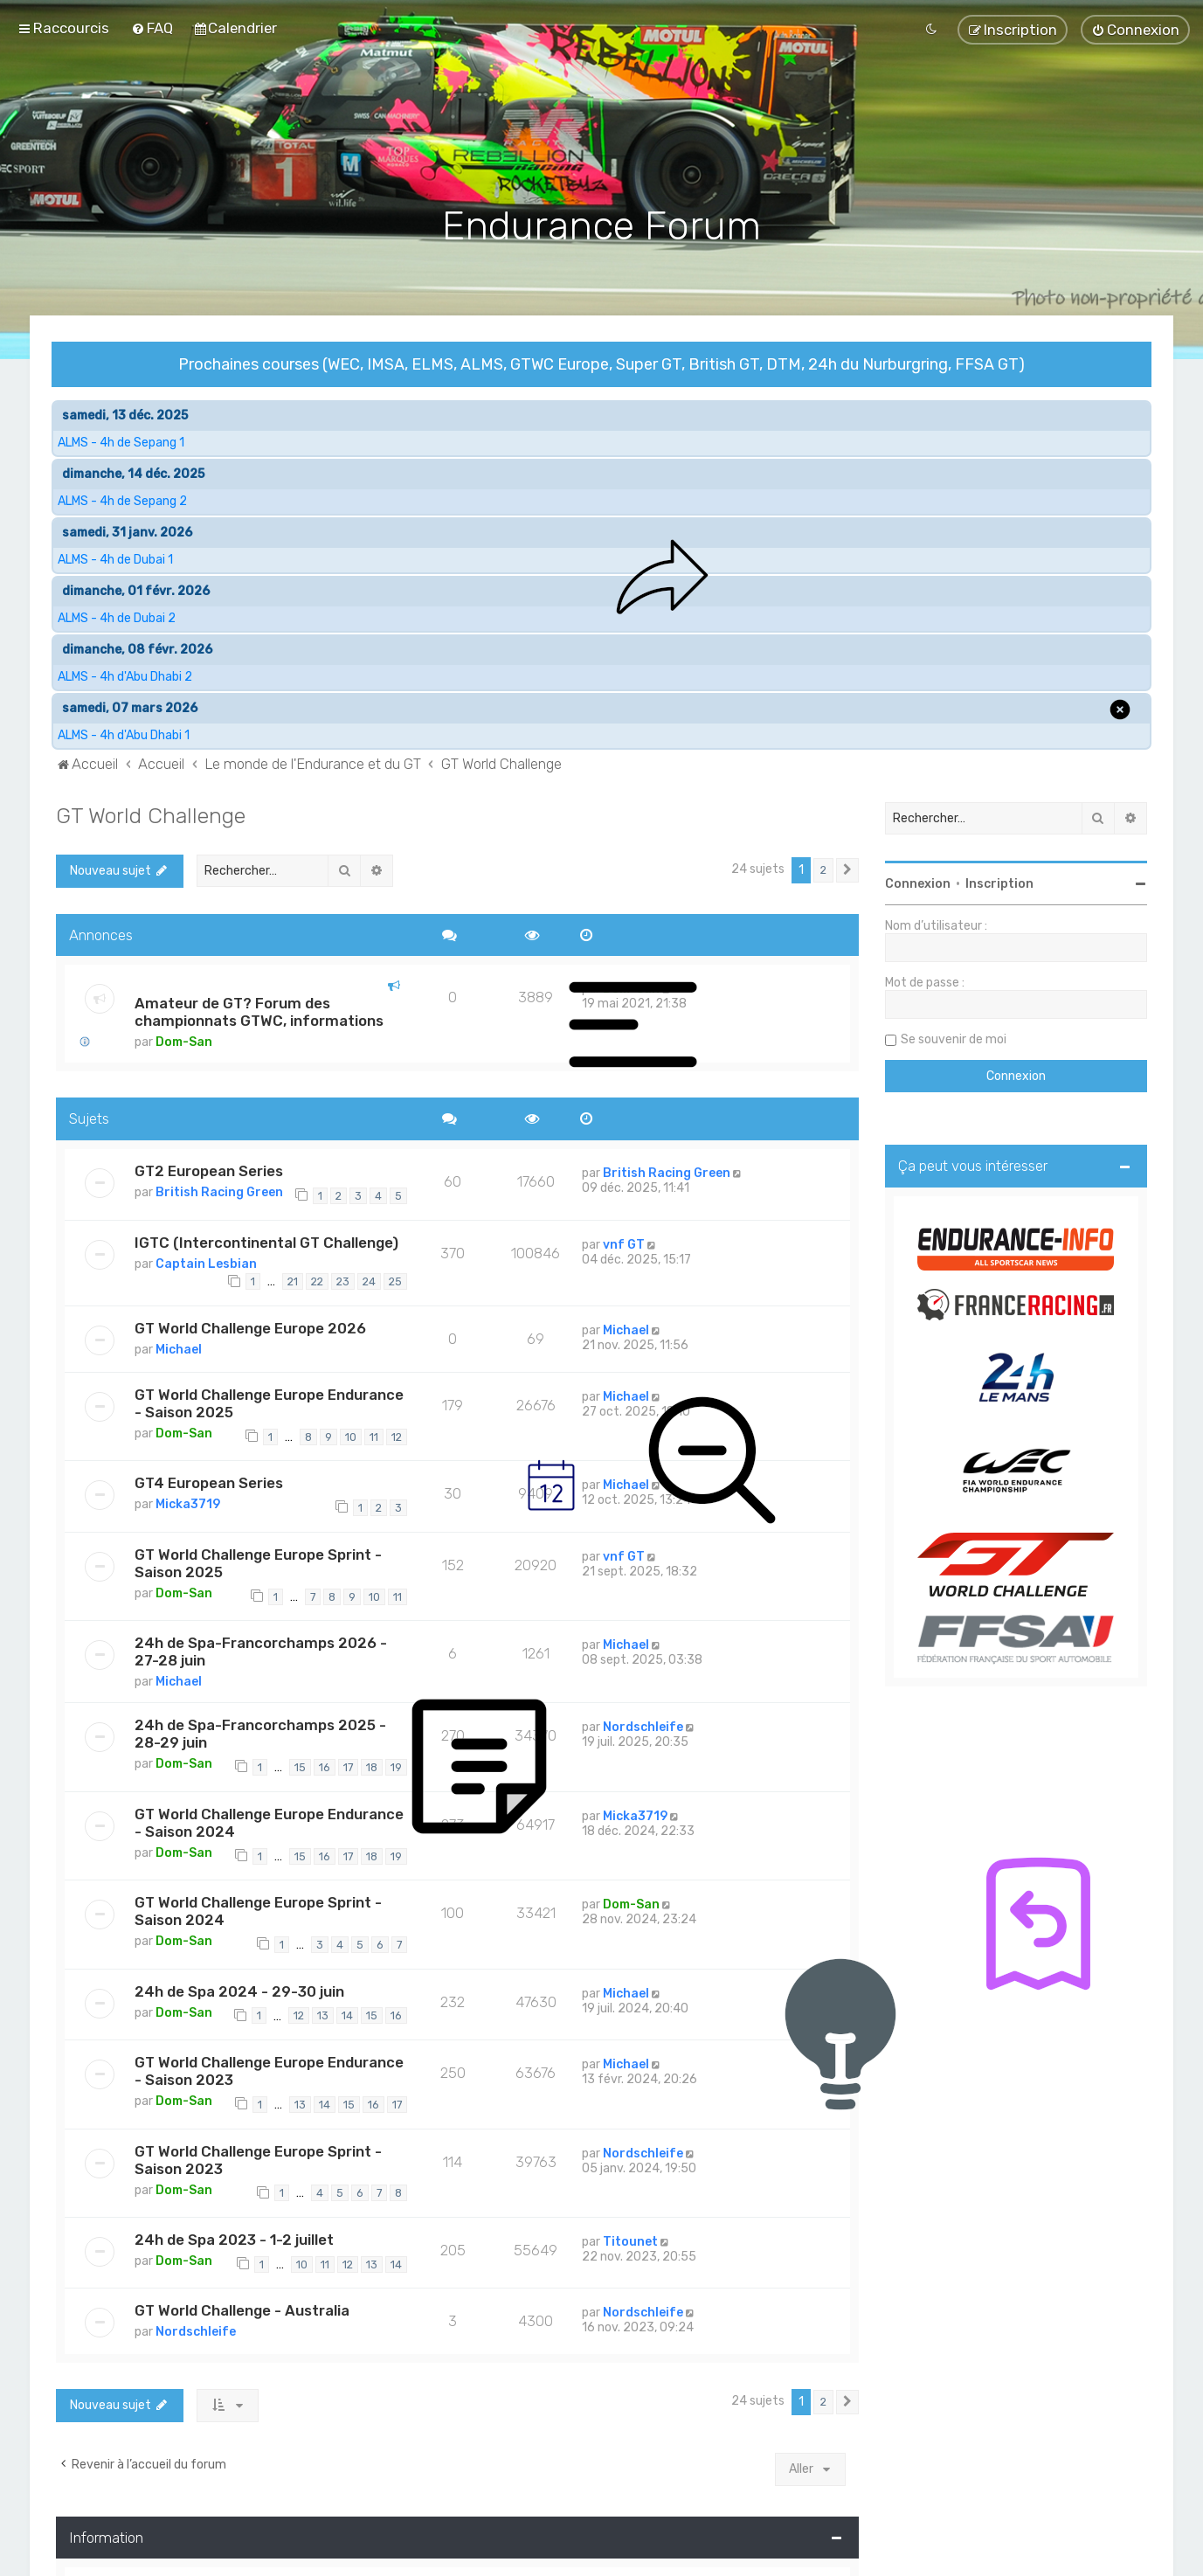 This screenshot has width=1203, height=2576. Describe the element at coordinates (1038, 1923) in the screenshot. I see `request a refund for a purchase` at that location.